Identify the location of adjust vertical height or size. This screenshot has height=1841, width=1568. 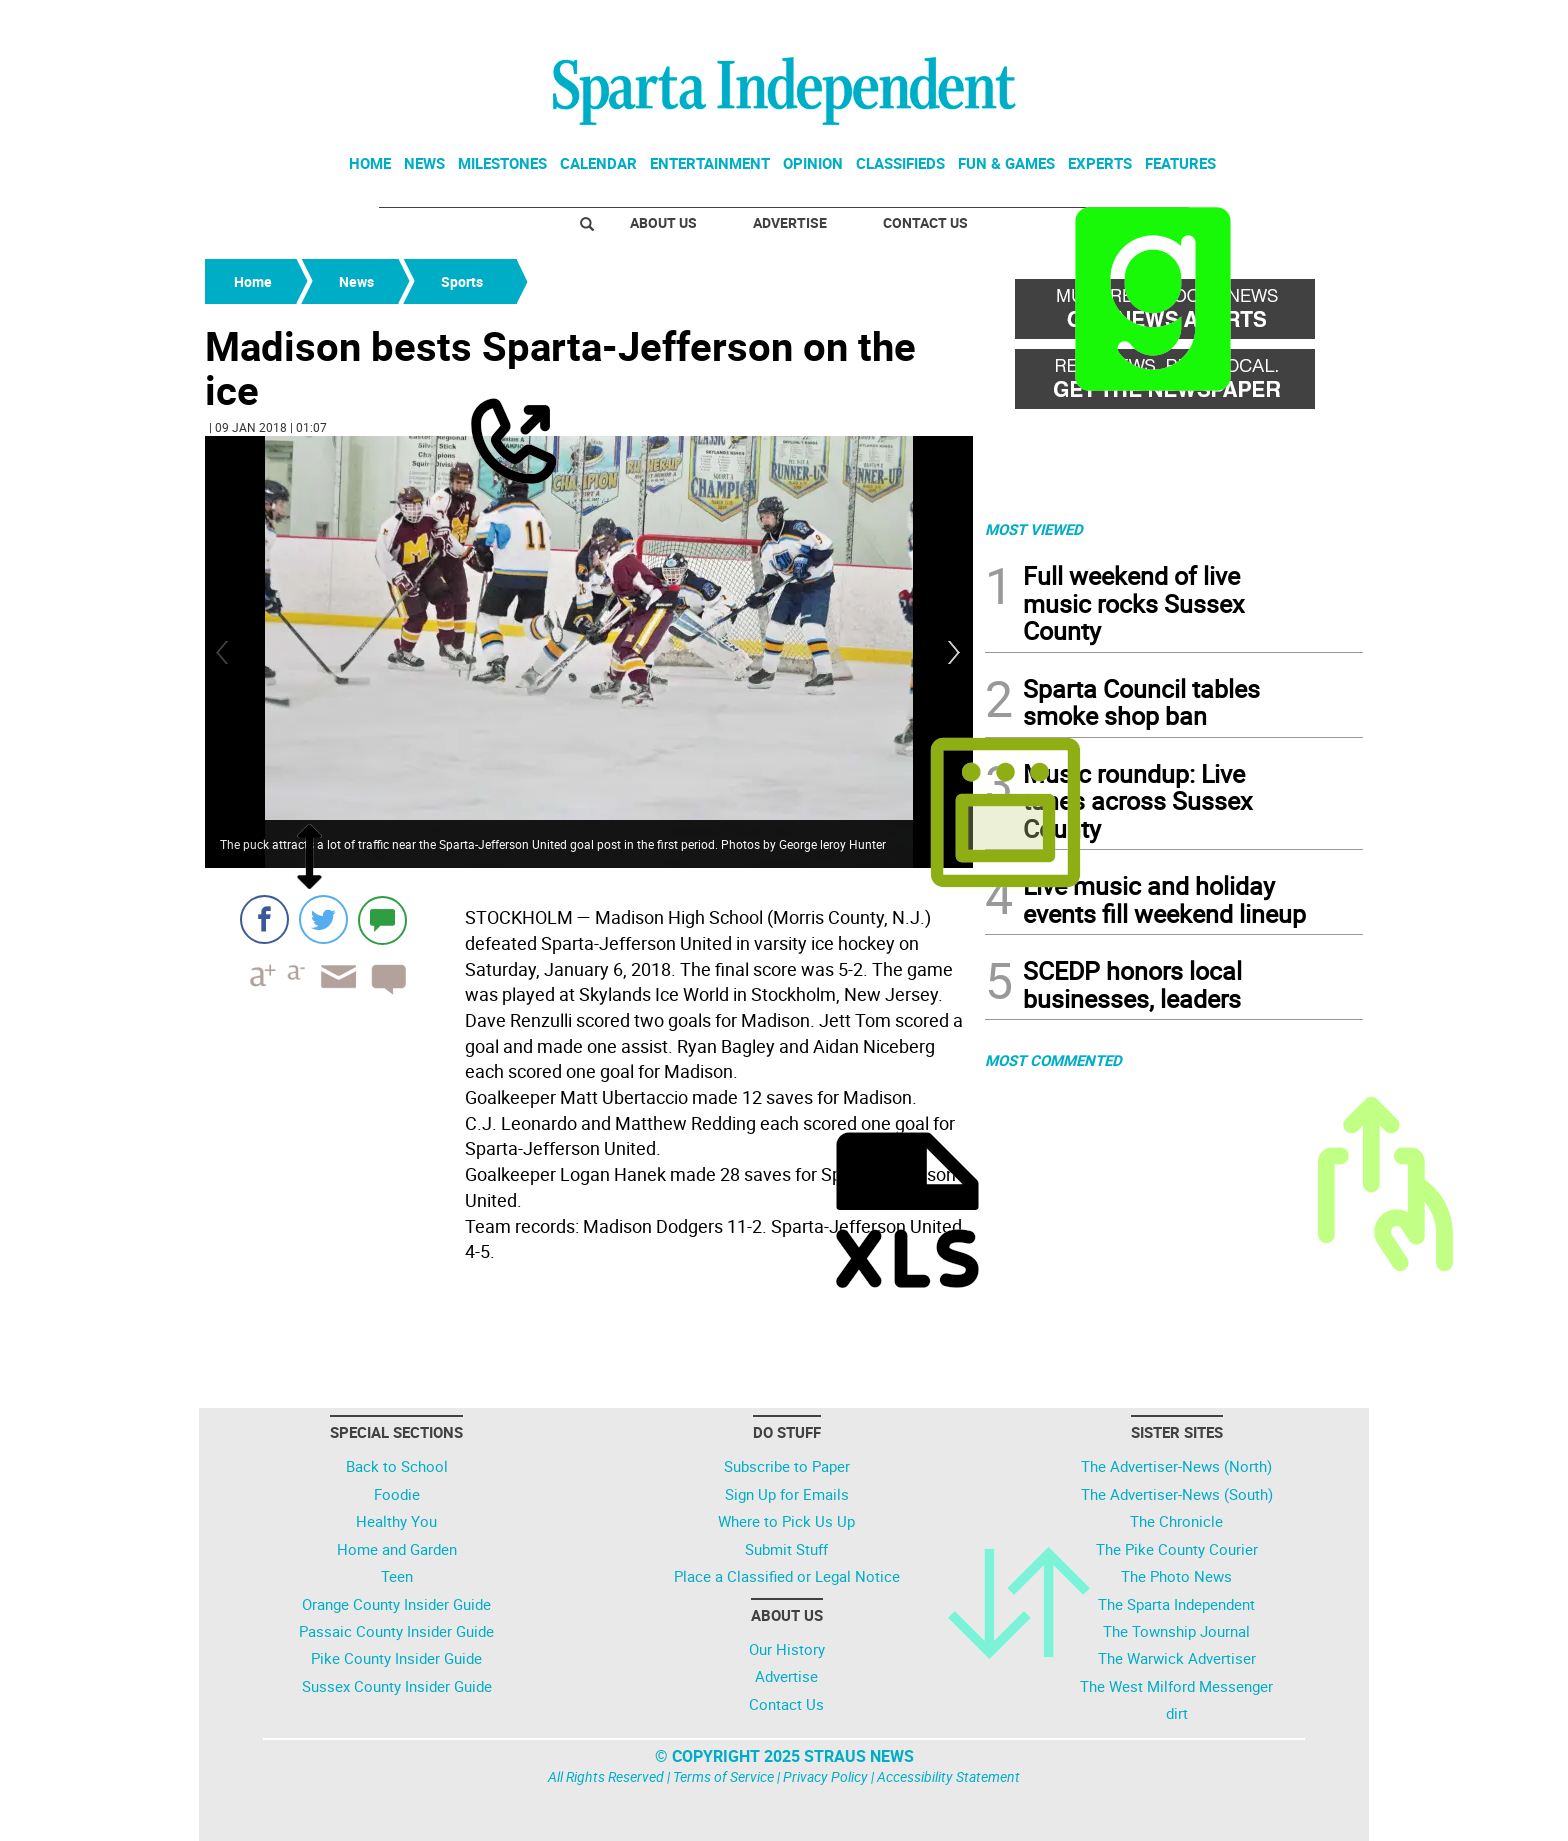
(309, 856).